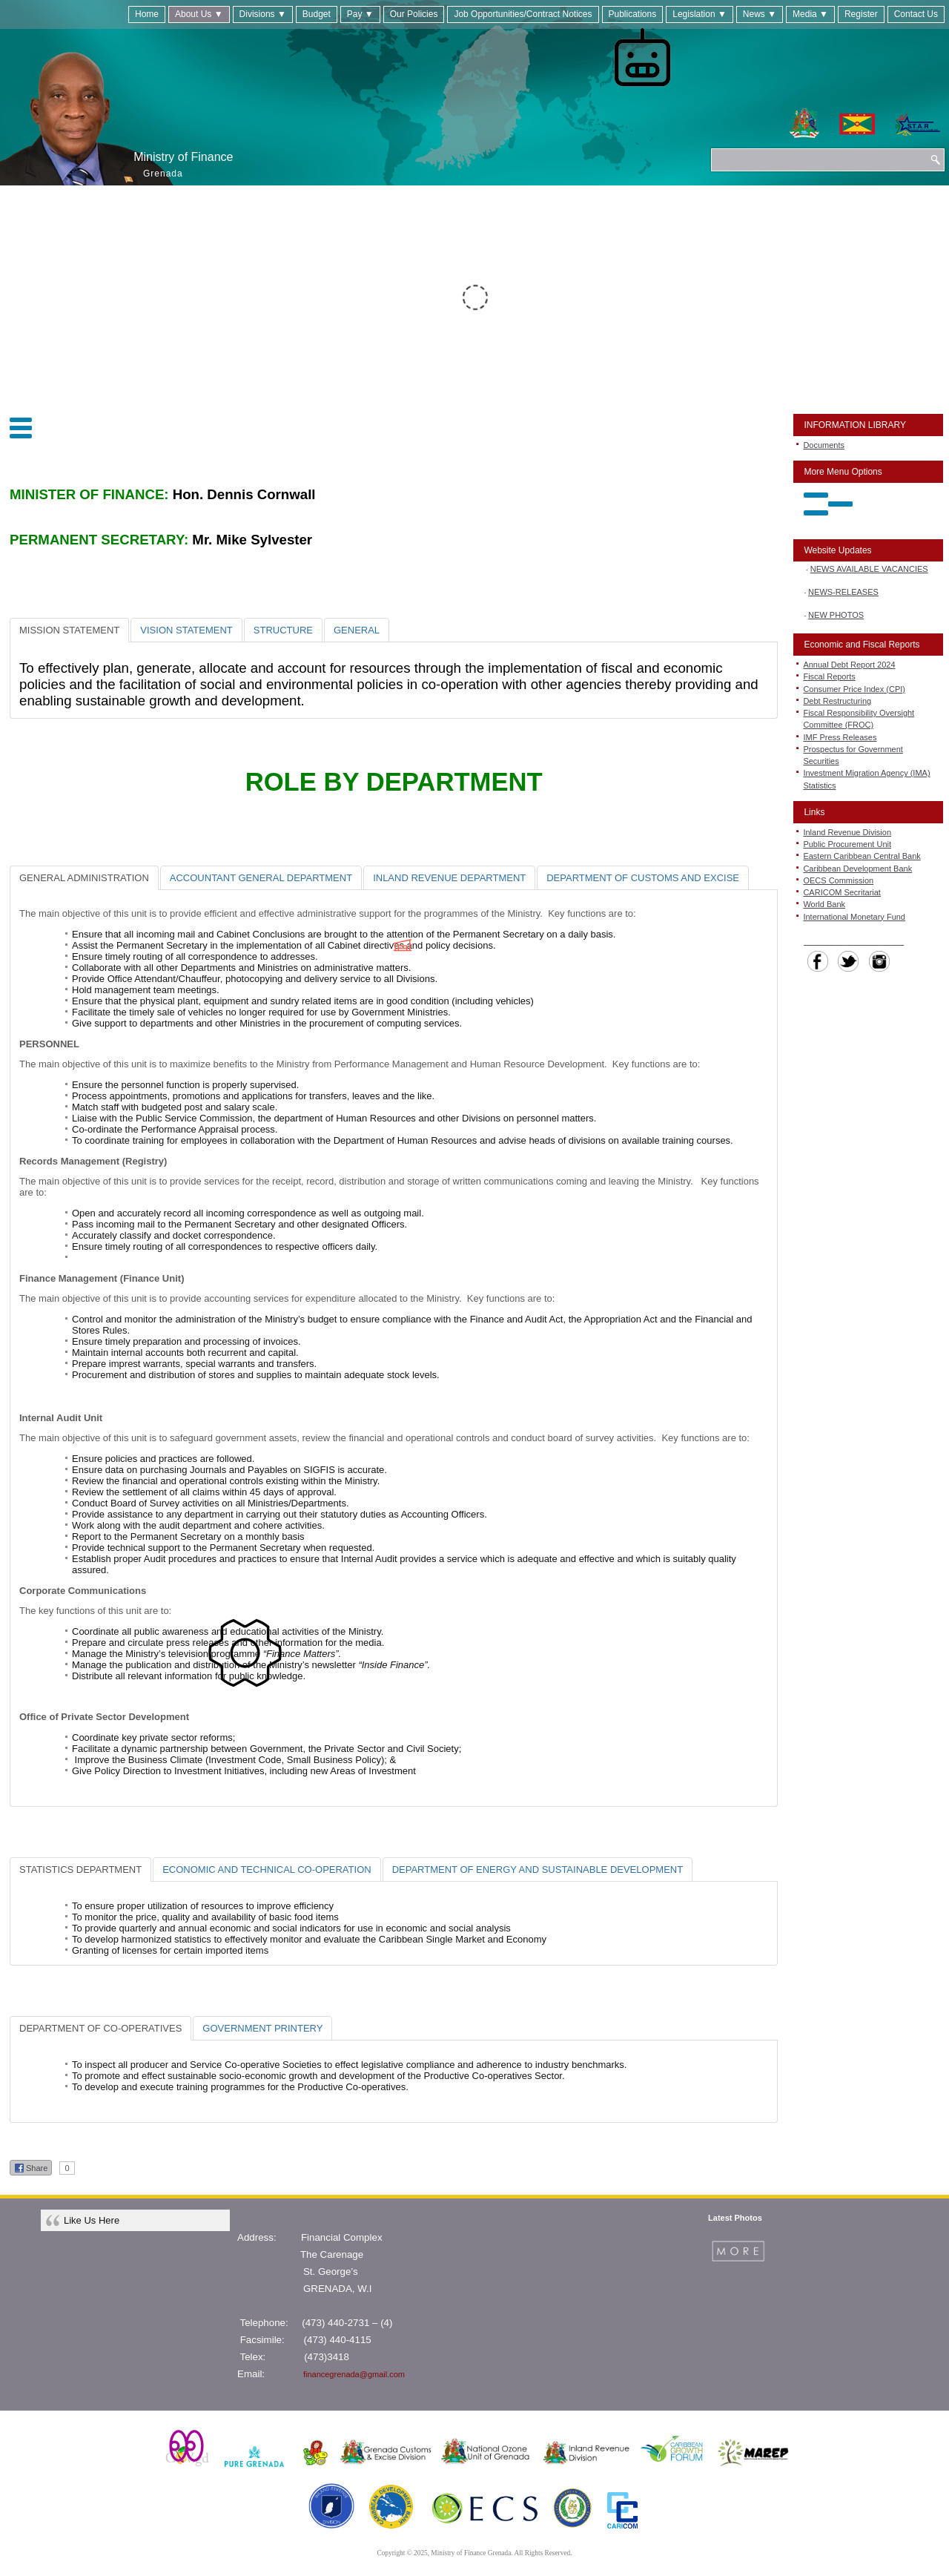 The width and height of the screenshot is (949, 2576). What do you see at coordinates (245, 1653) in the screenshot?
I see `access settings or preferences` at bounding box center [245, 1653].